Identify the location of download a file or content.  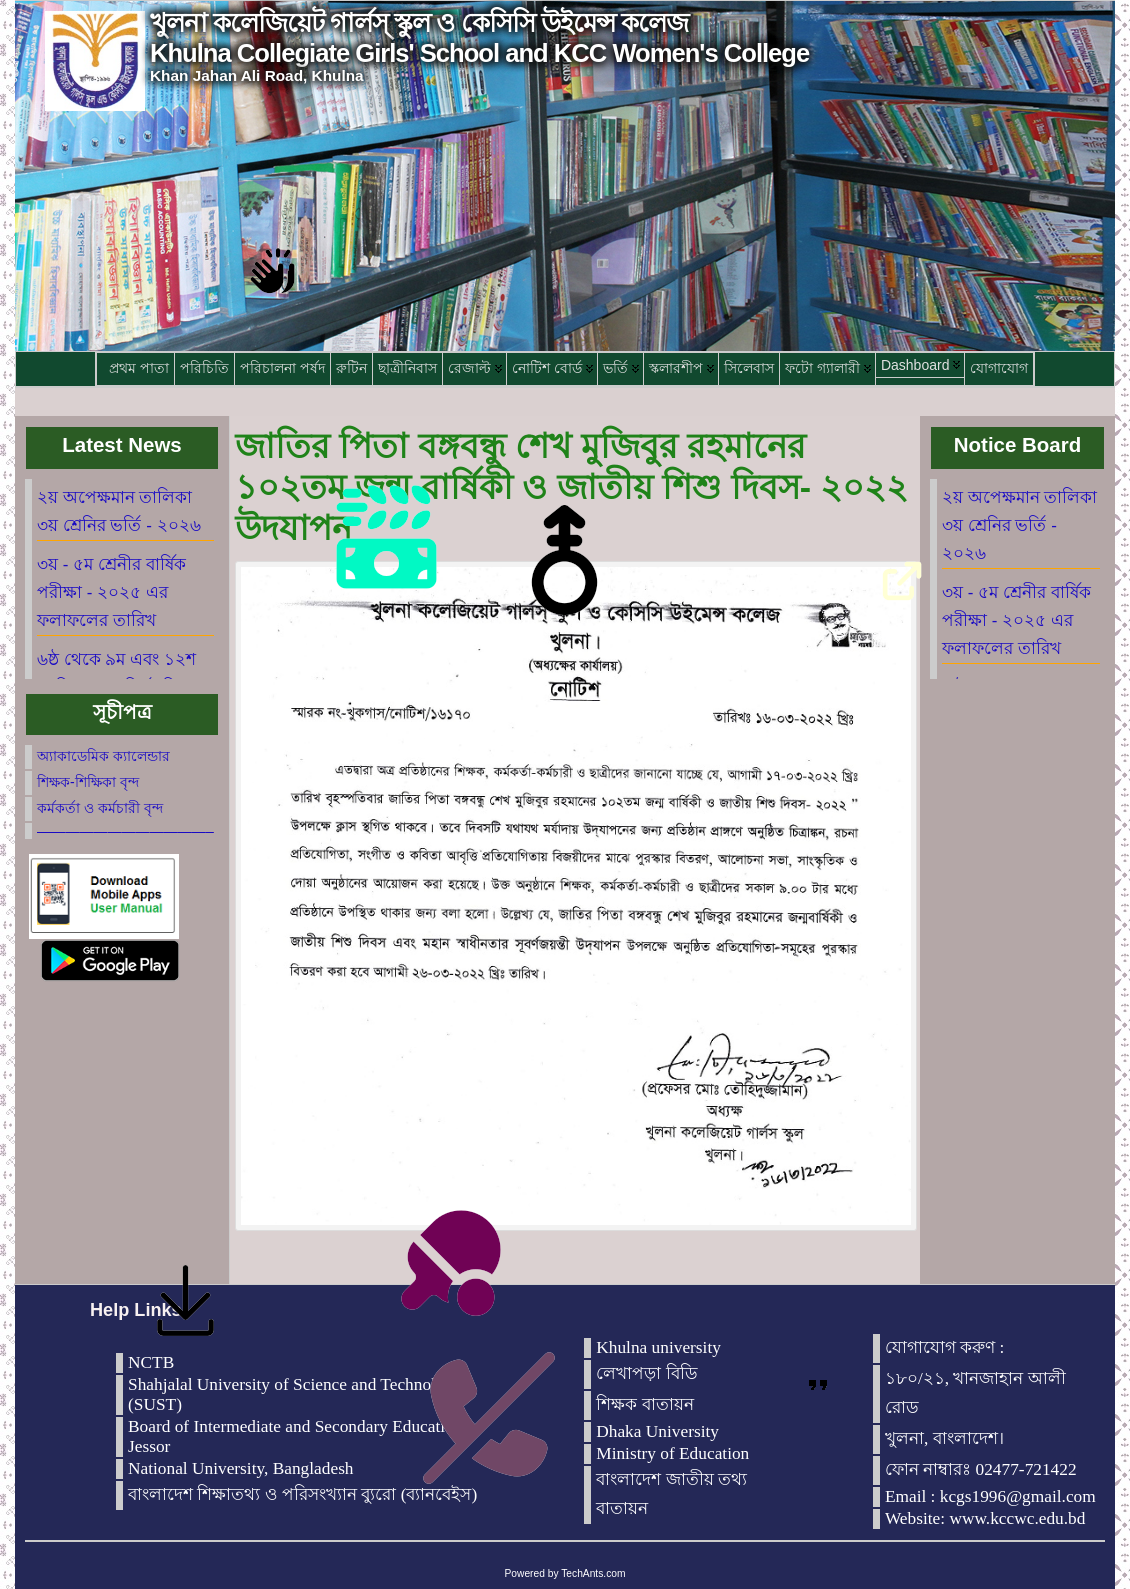
(185, 1300).